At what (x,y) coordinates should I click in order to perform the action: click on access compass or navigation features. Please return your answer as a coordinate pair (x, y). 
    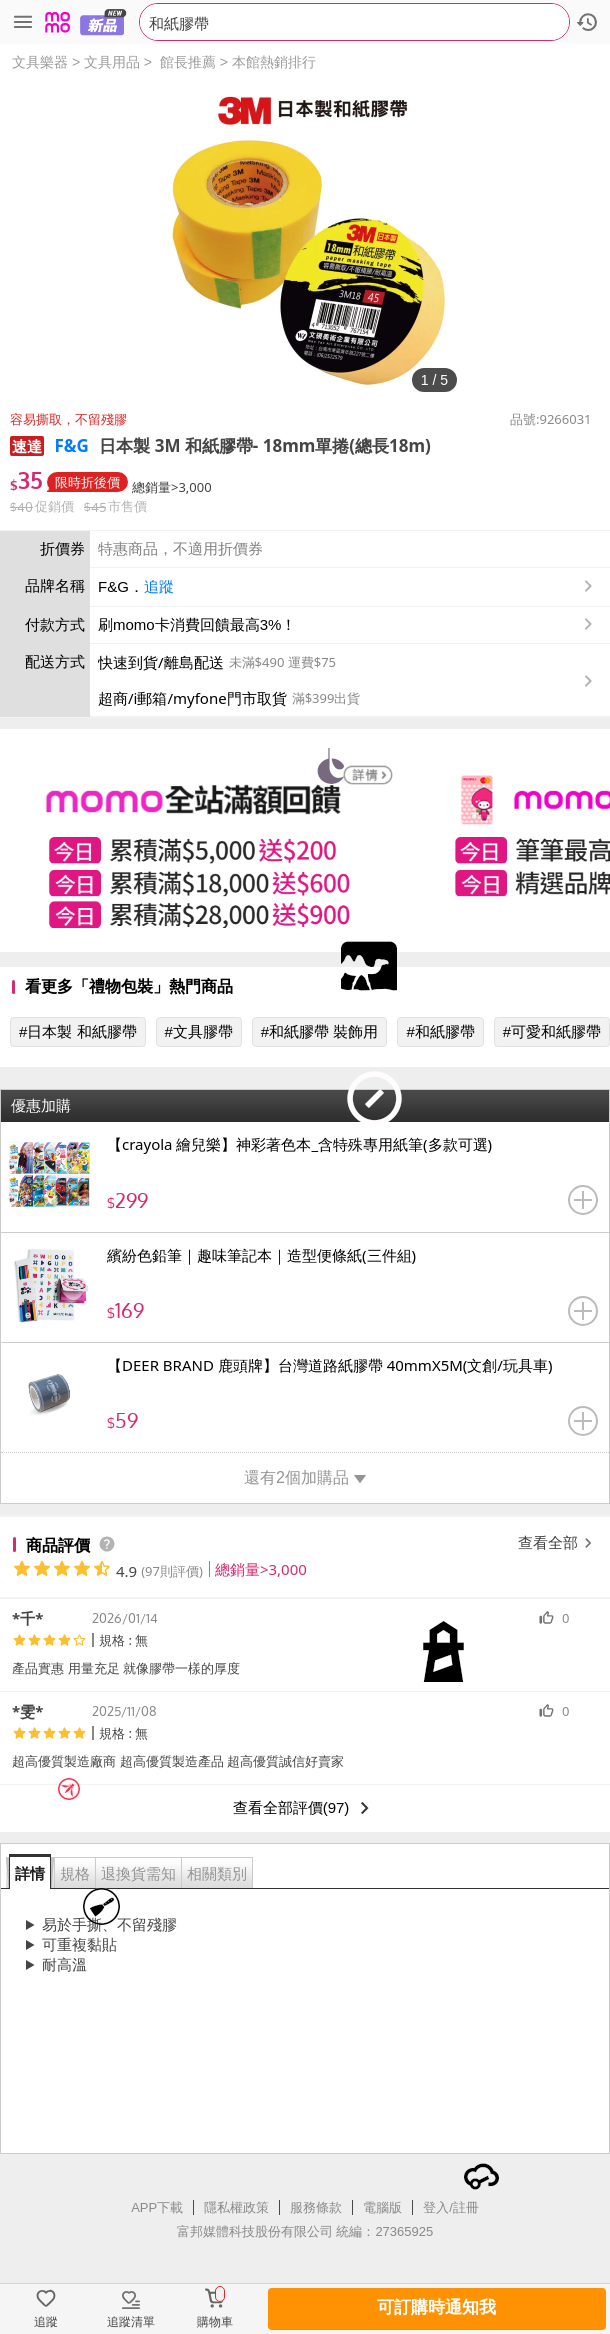
    Looking at the image, I should click on (374, 1098).